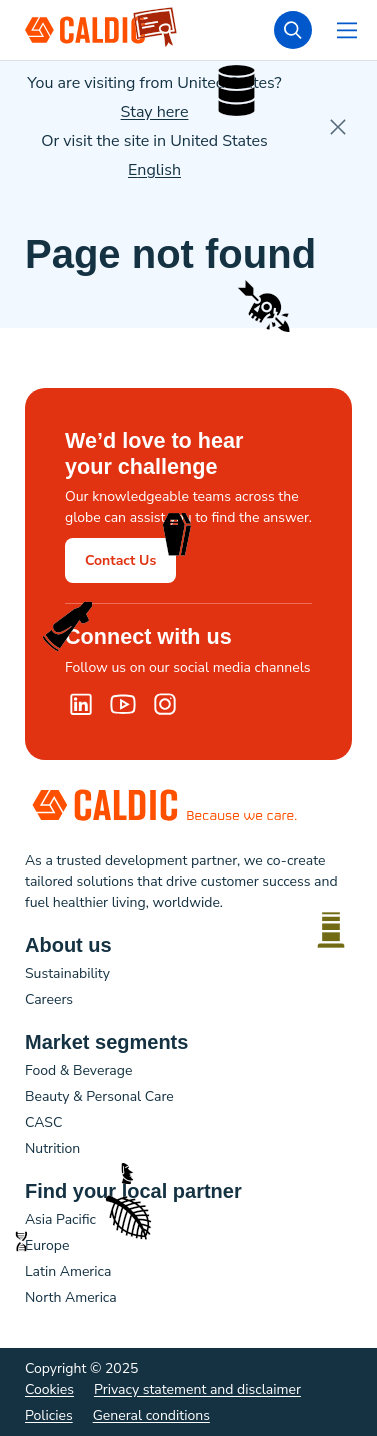  I want to click on indicates autumn or seasonal theme, so click(128, 1217).